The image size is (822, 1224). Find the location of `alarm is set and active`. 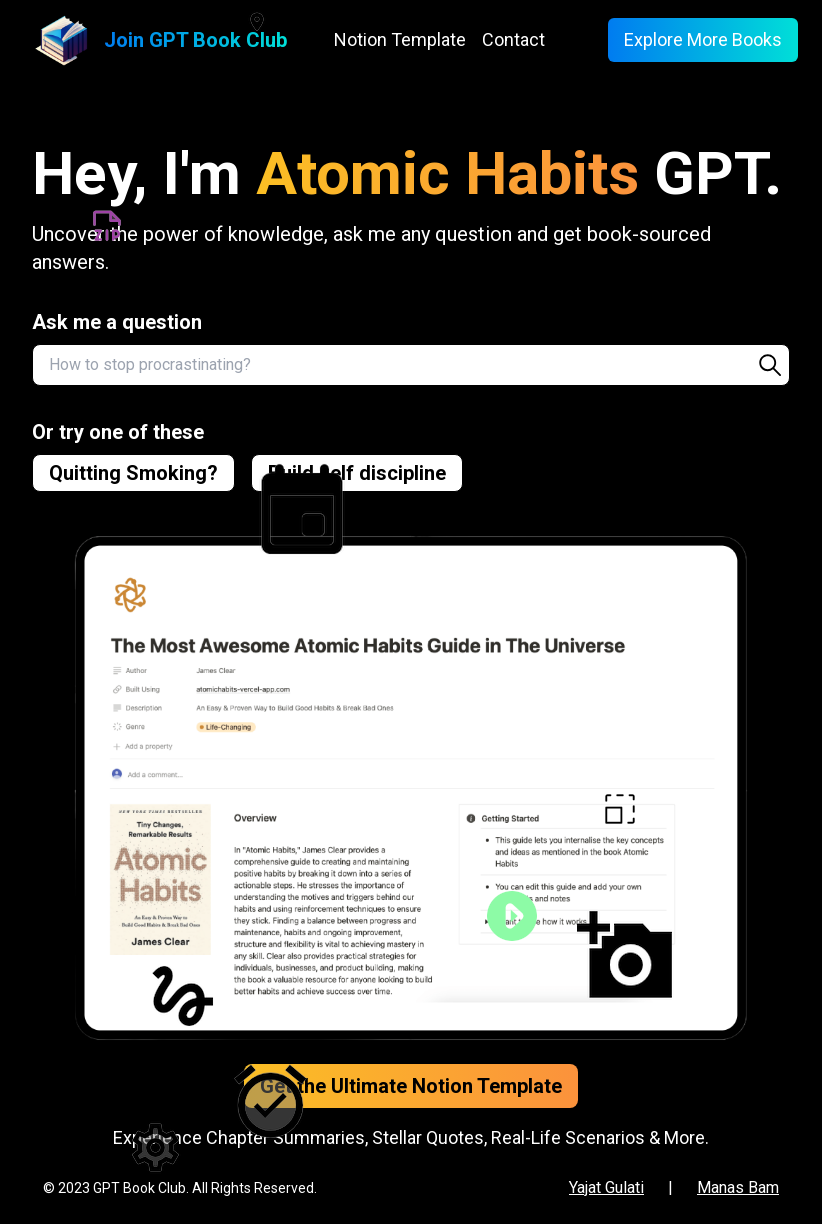

alarm is set and active is located at coordinates (270, 1101).